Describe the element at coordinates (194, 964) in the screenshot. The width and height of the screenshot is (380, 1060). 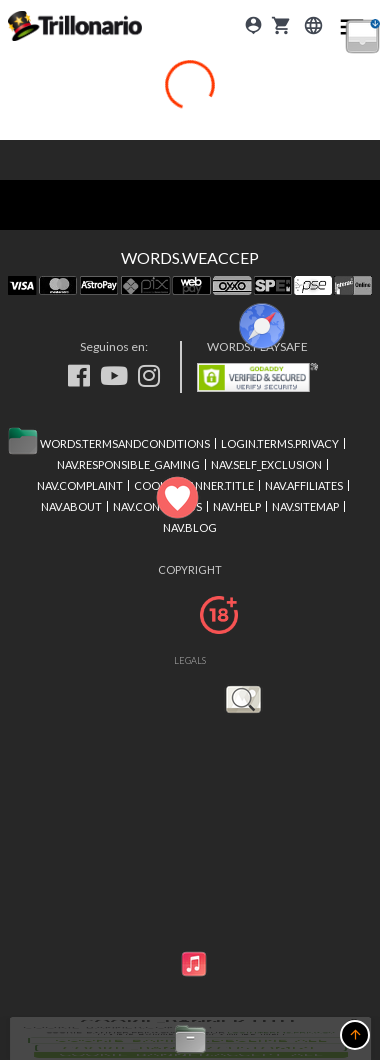
I see `open the music player app` at that location.